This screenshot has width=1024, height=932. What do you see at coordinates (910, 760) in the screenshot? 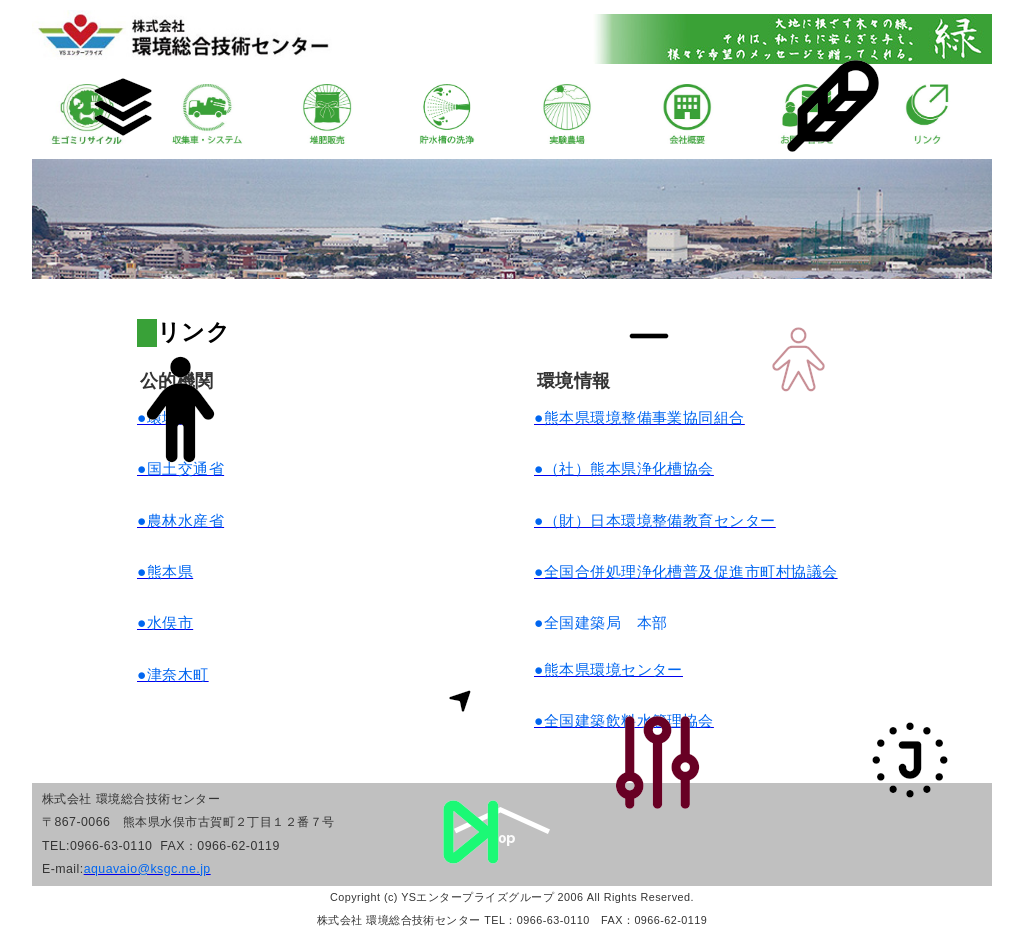
I see `indicates a loading or pending state for item "J"` at bounding box center [910, 760].